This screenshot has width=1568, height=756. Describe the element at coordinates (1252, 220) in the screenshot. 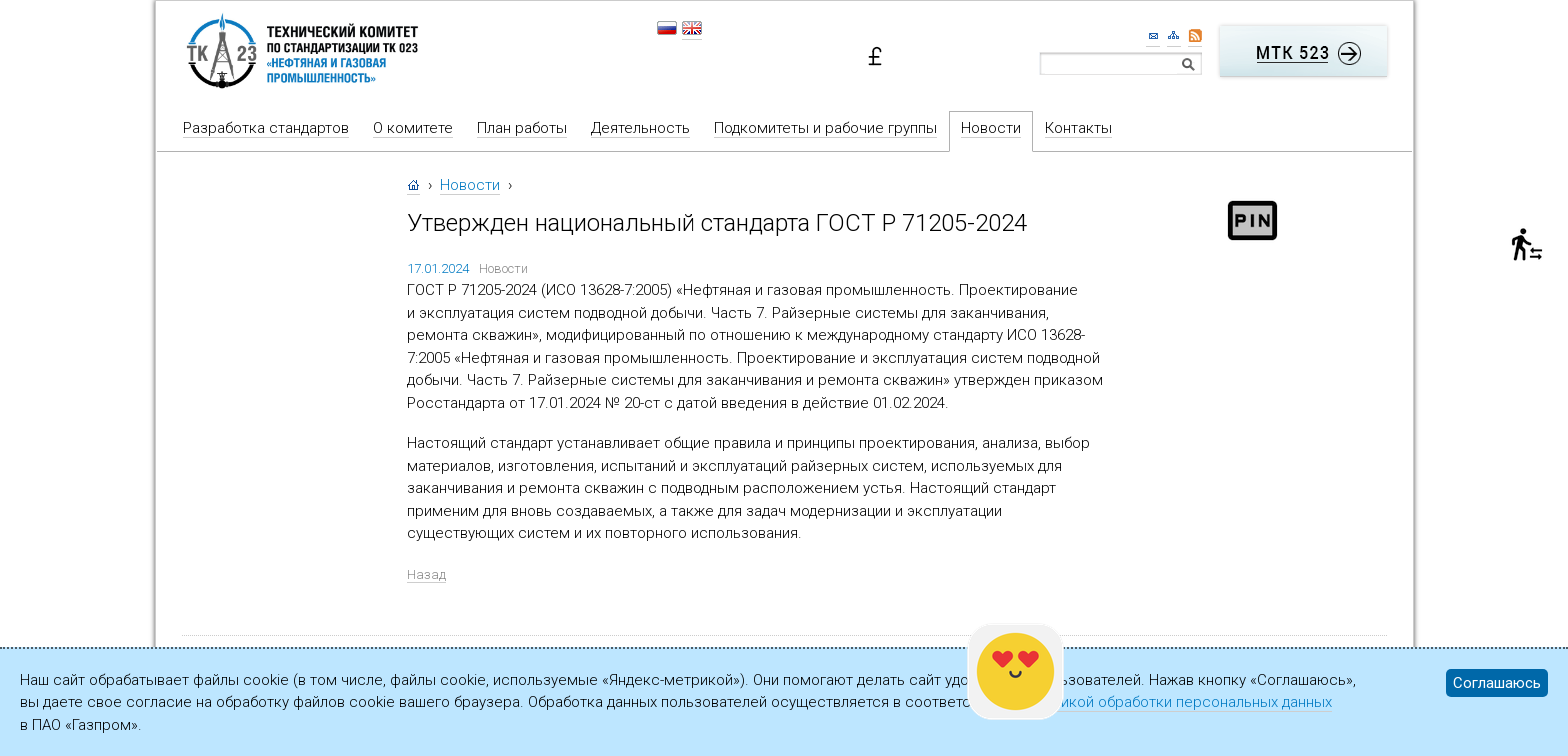

I see `enter or manage your PIN code` at that location.